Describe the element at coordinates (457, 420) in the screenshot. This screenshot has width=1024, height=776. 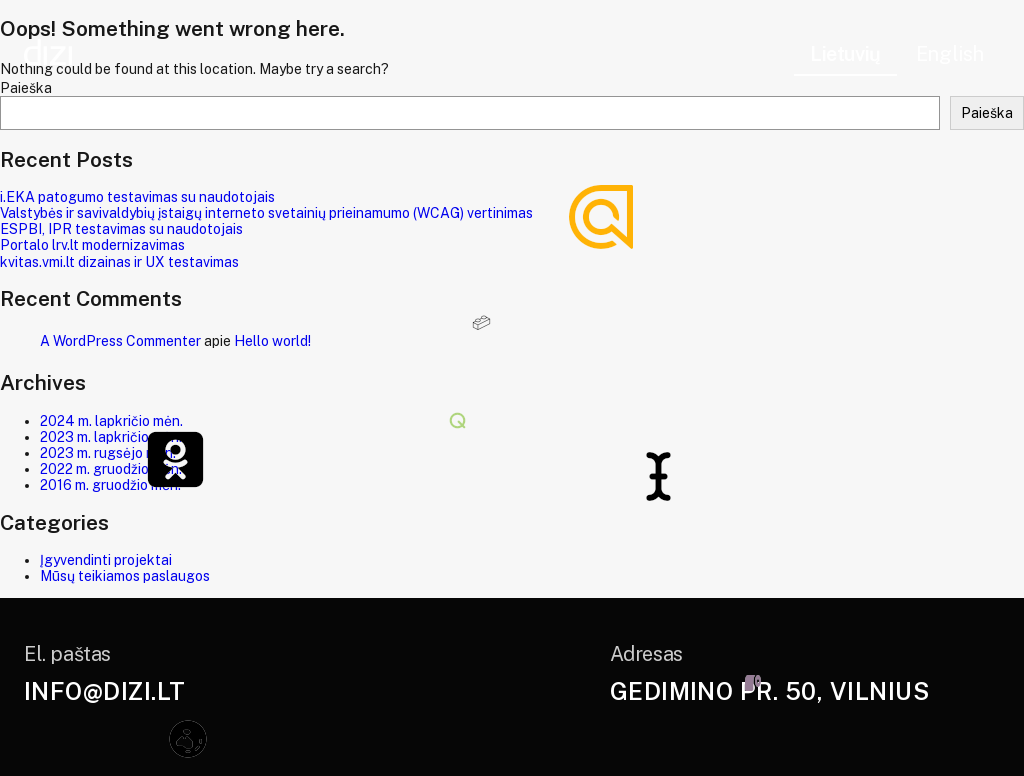
I see `indicates guatemalan quetzal currency` at that location.